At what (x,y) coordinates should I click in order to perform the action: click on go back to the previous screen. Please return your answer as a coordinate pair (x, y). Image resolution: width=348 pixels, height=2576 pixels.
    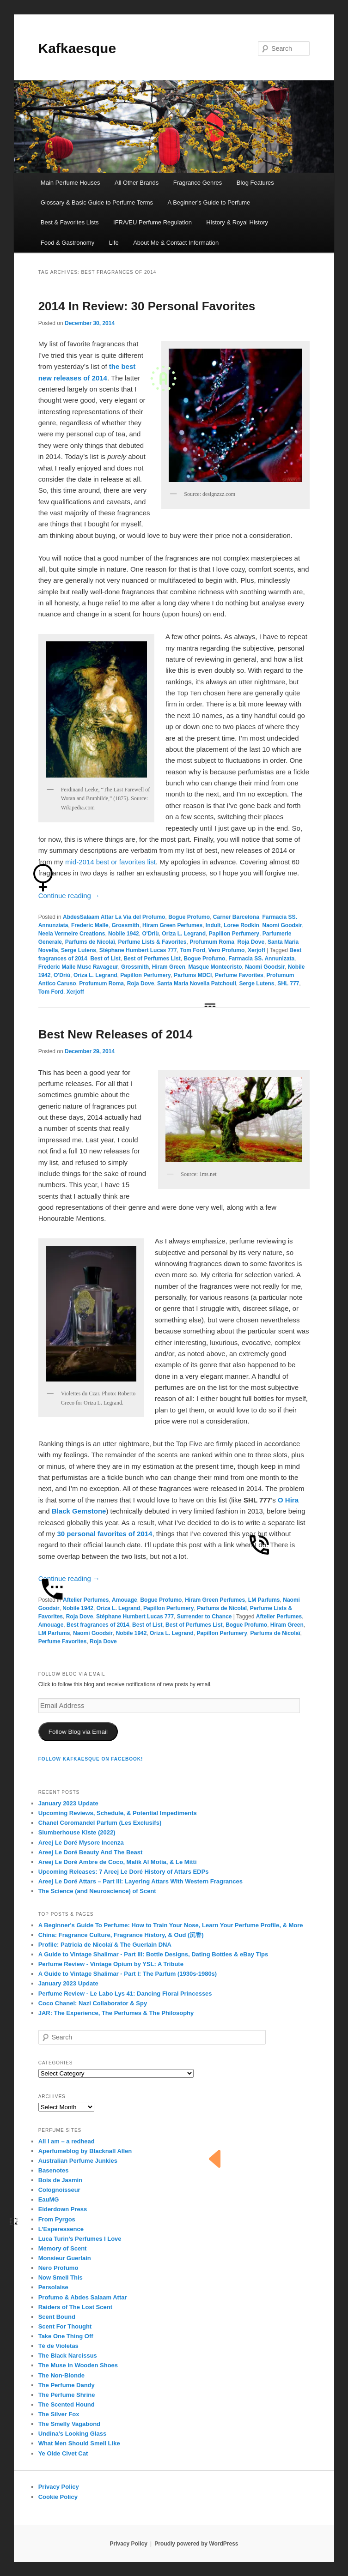
    Looking at the image, I should click on (214, 2159).